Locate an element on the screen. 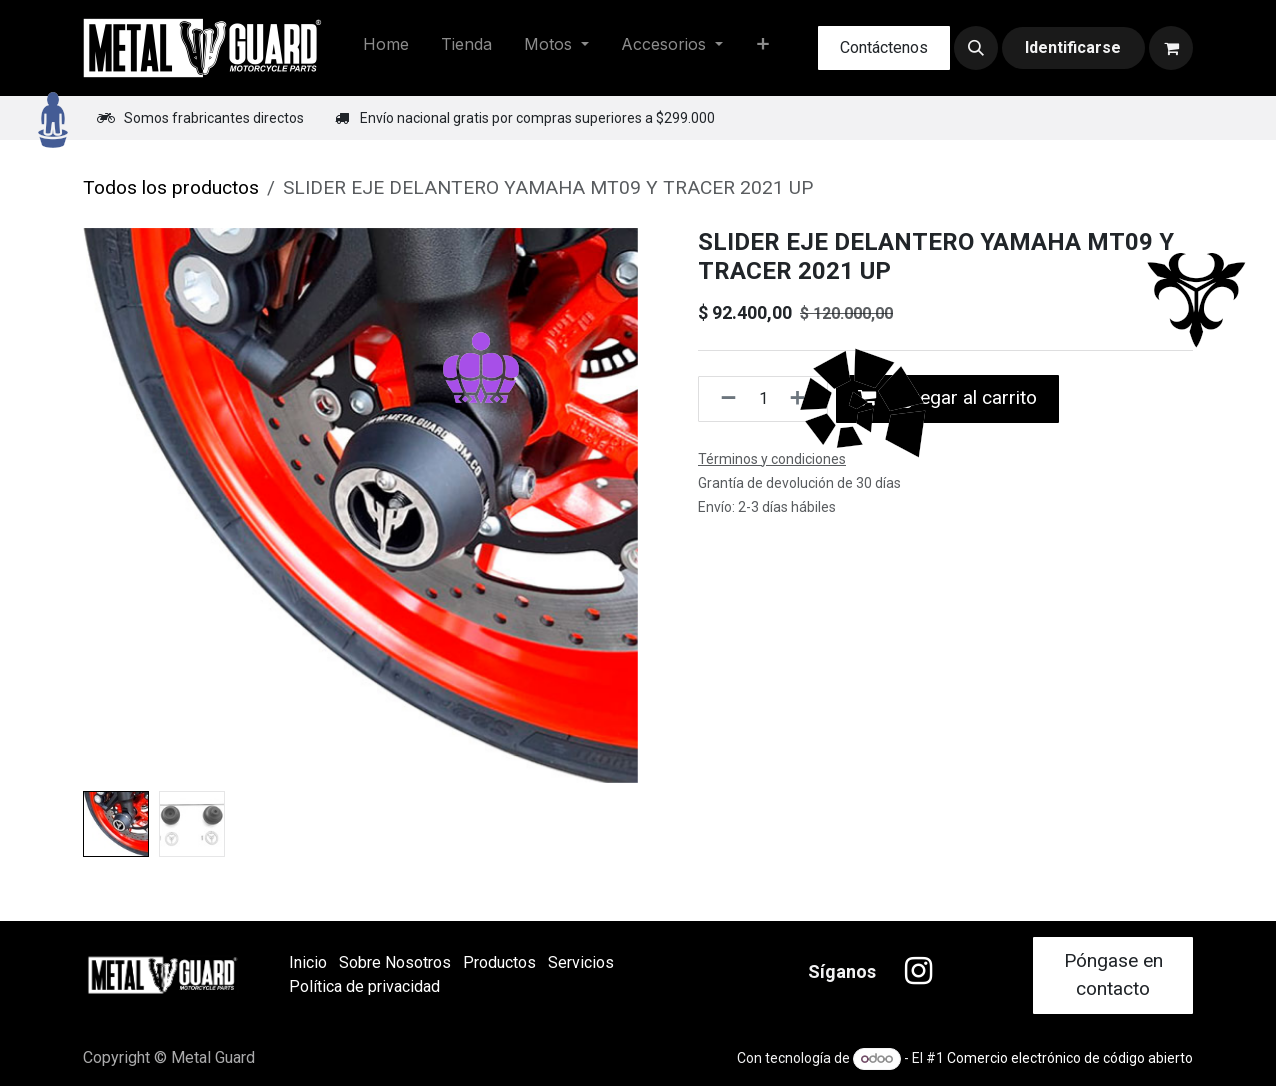 Image resolution: width=1276 pixels, height=1086 pixels. indicates a trap or penalty in gameplay is located at coordinates (53, 120).